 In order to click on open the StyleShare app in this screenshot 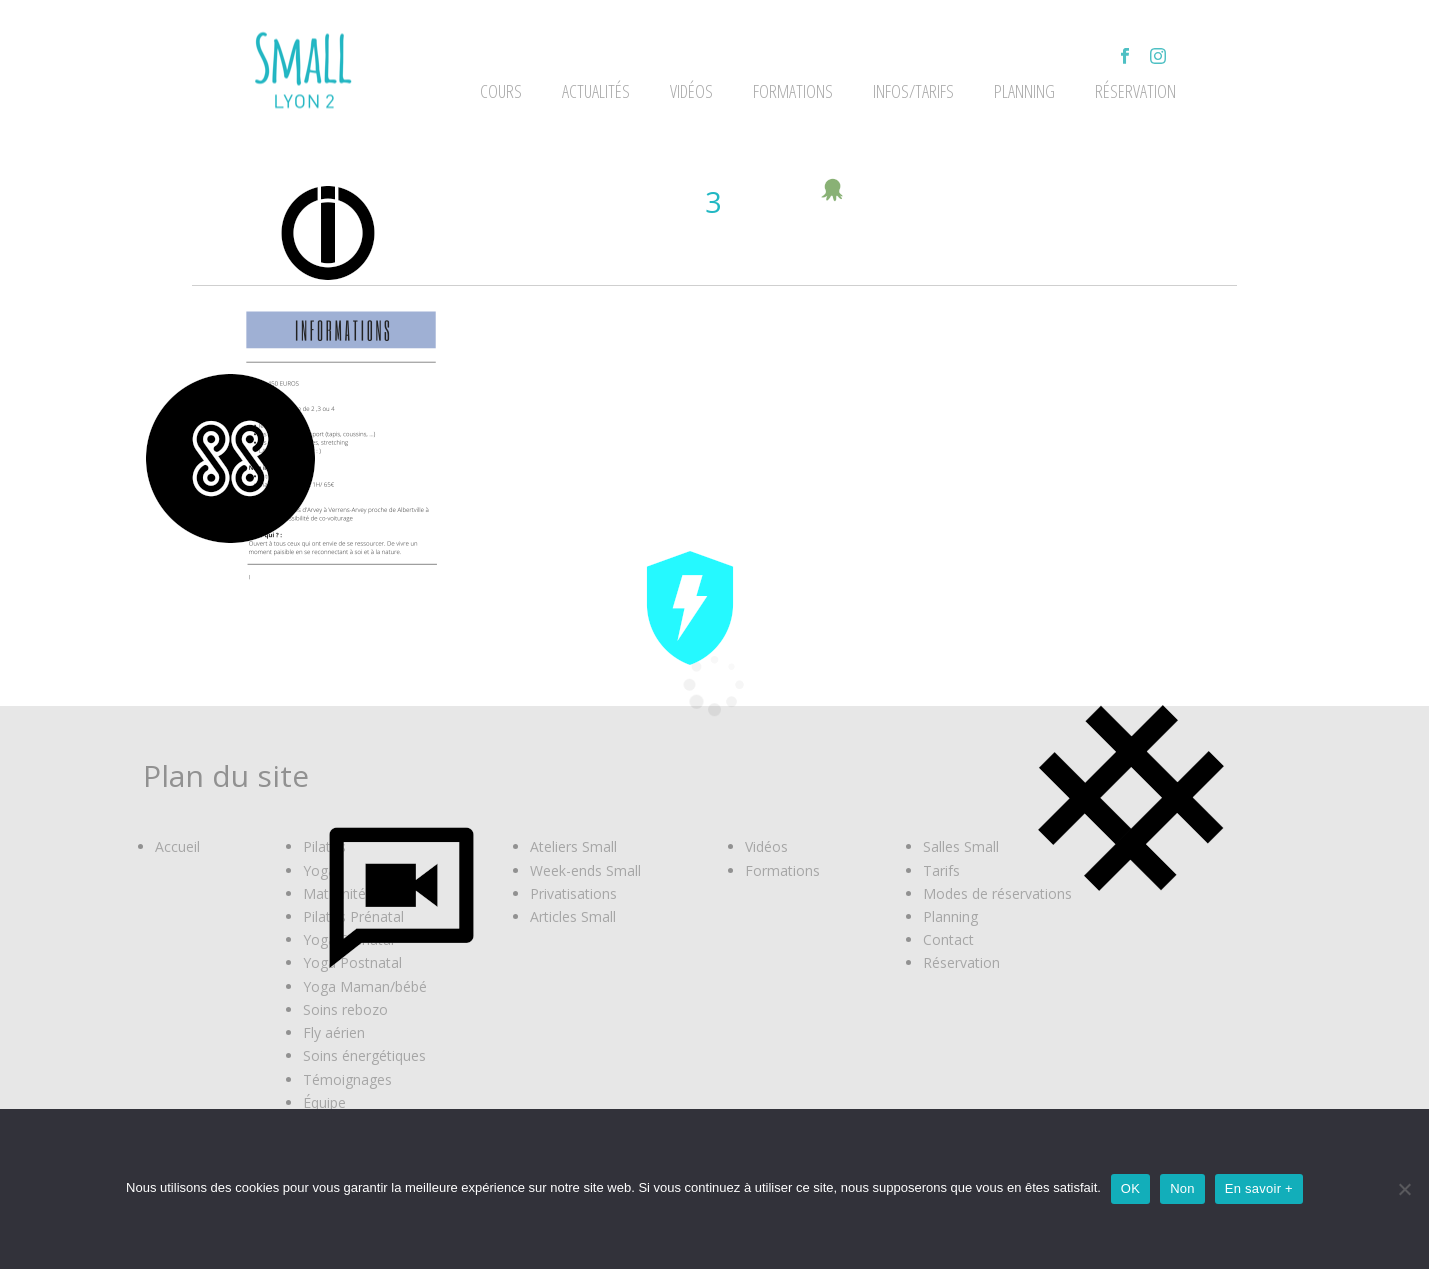, I will do `click(230, 458)`.